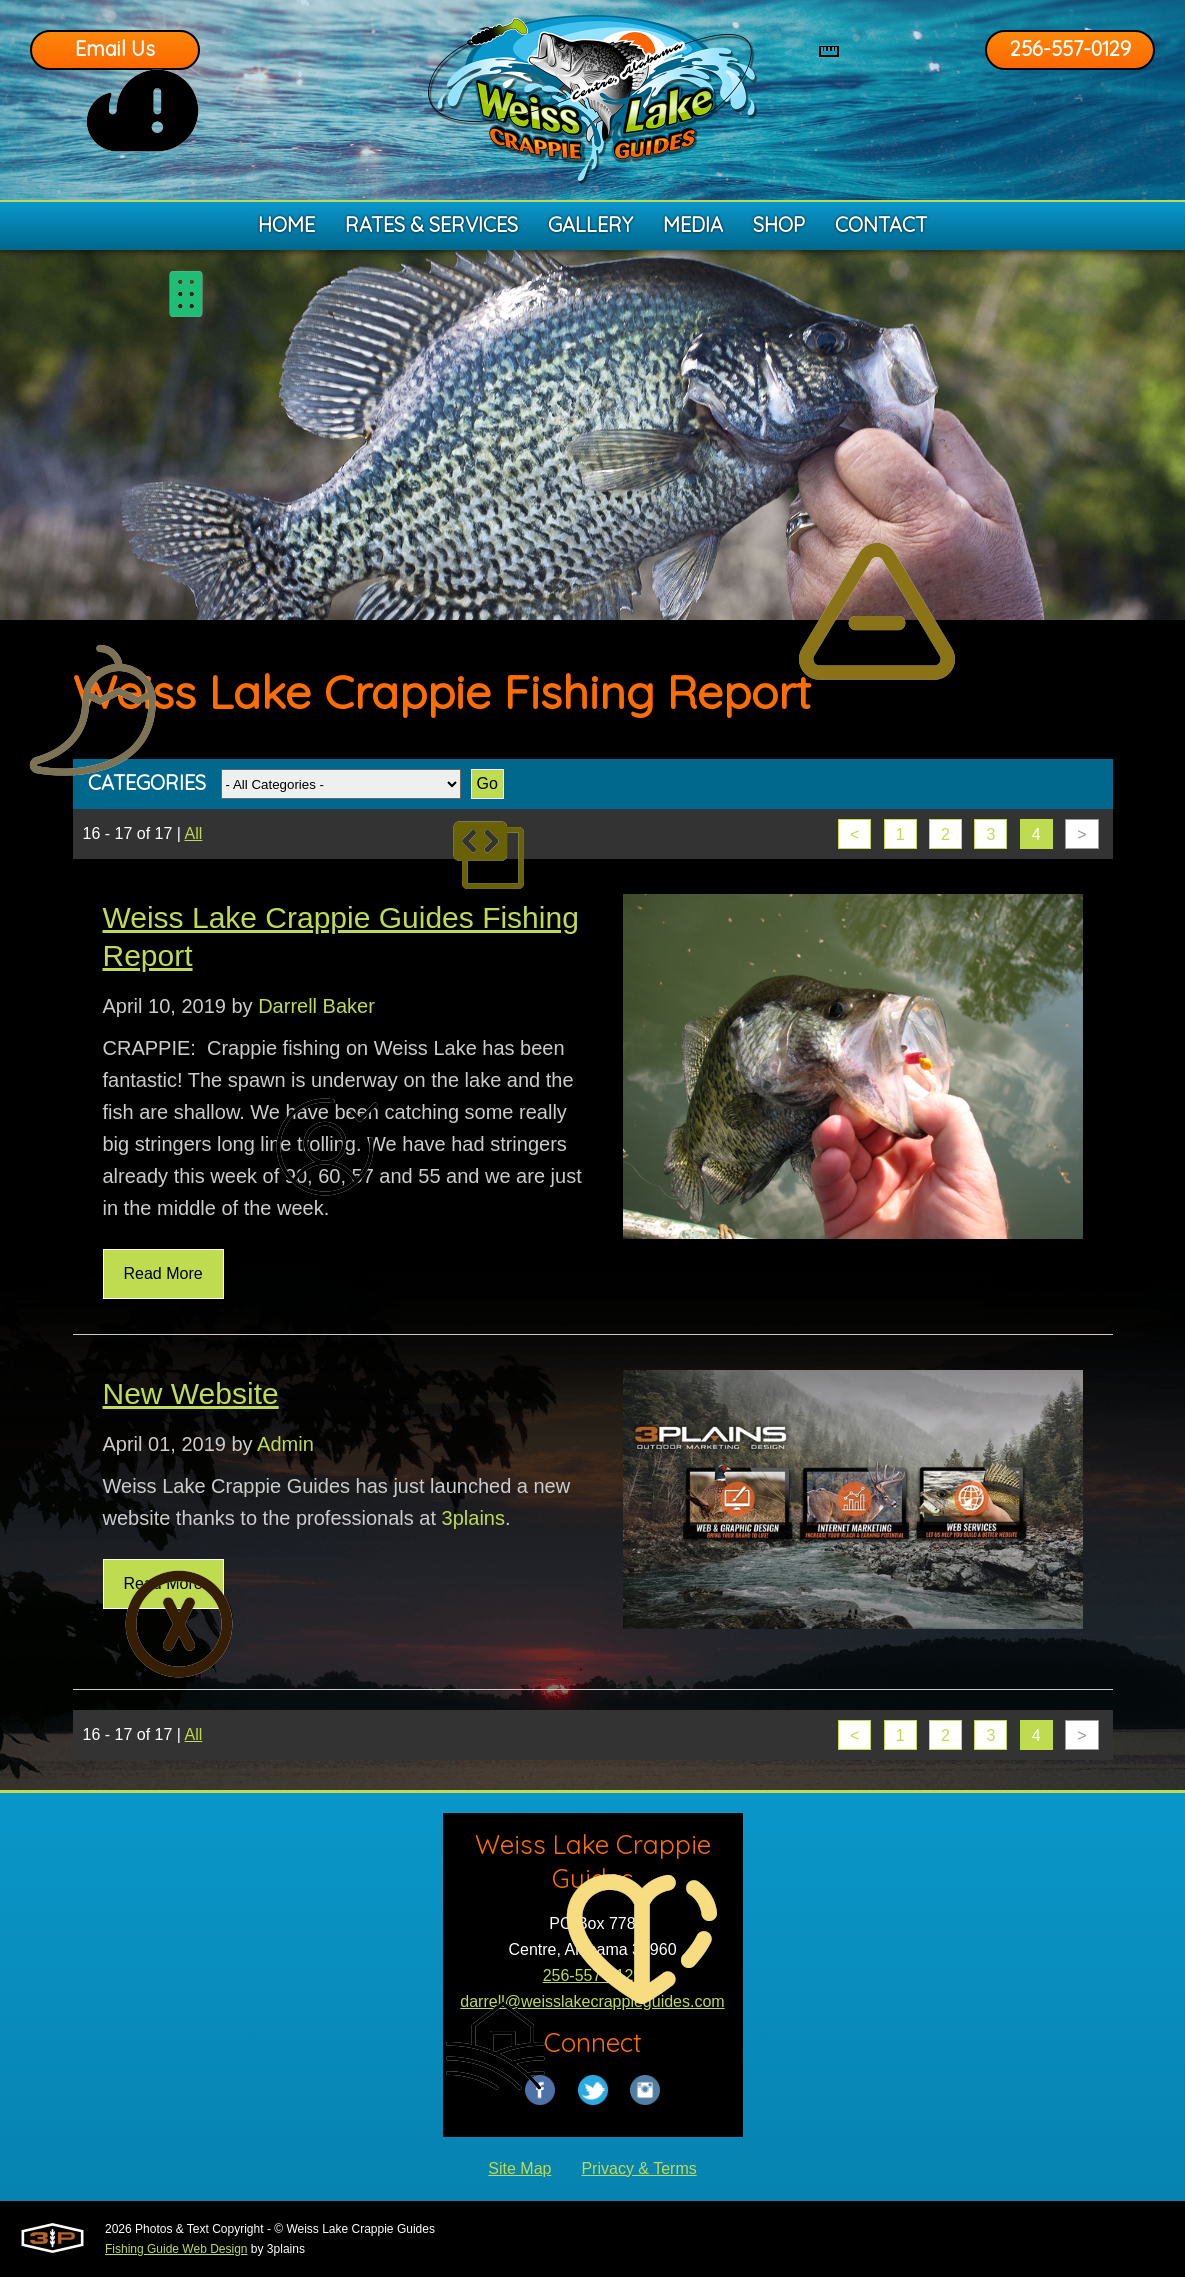 The width and height of the screenshot is (1185, 2277). I want to click on indicates partial like or favorite status, so click(642, 1934).